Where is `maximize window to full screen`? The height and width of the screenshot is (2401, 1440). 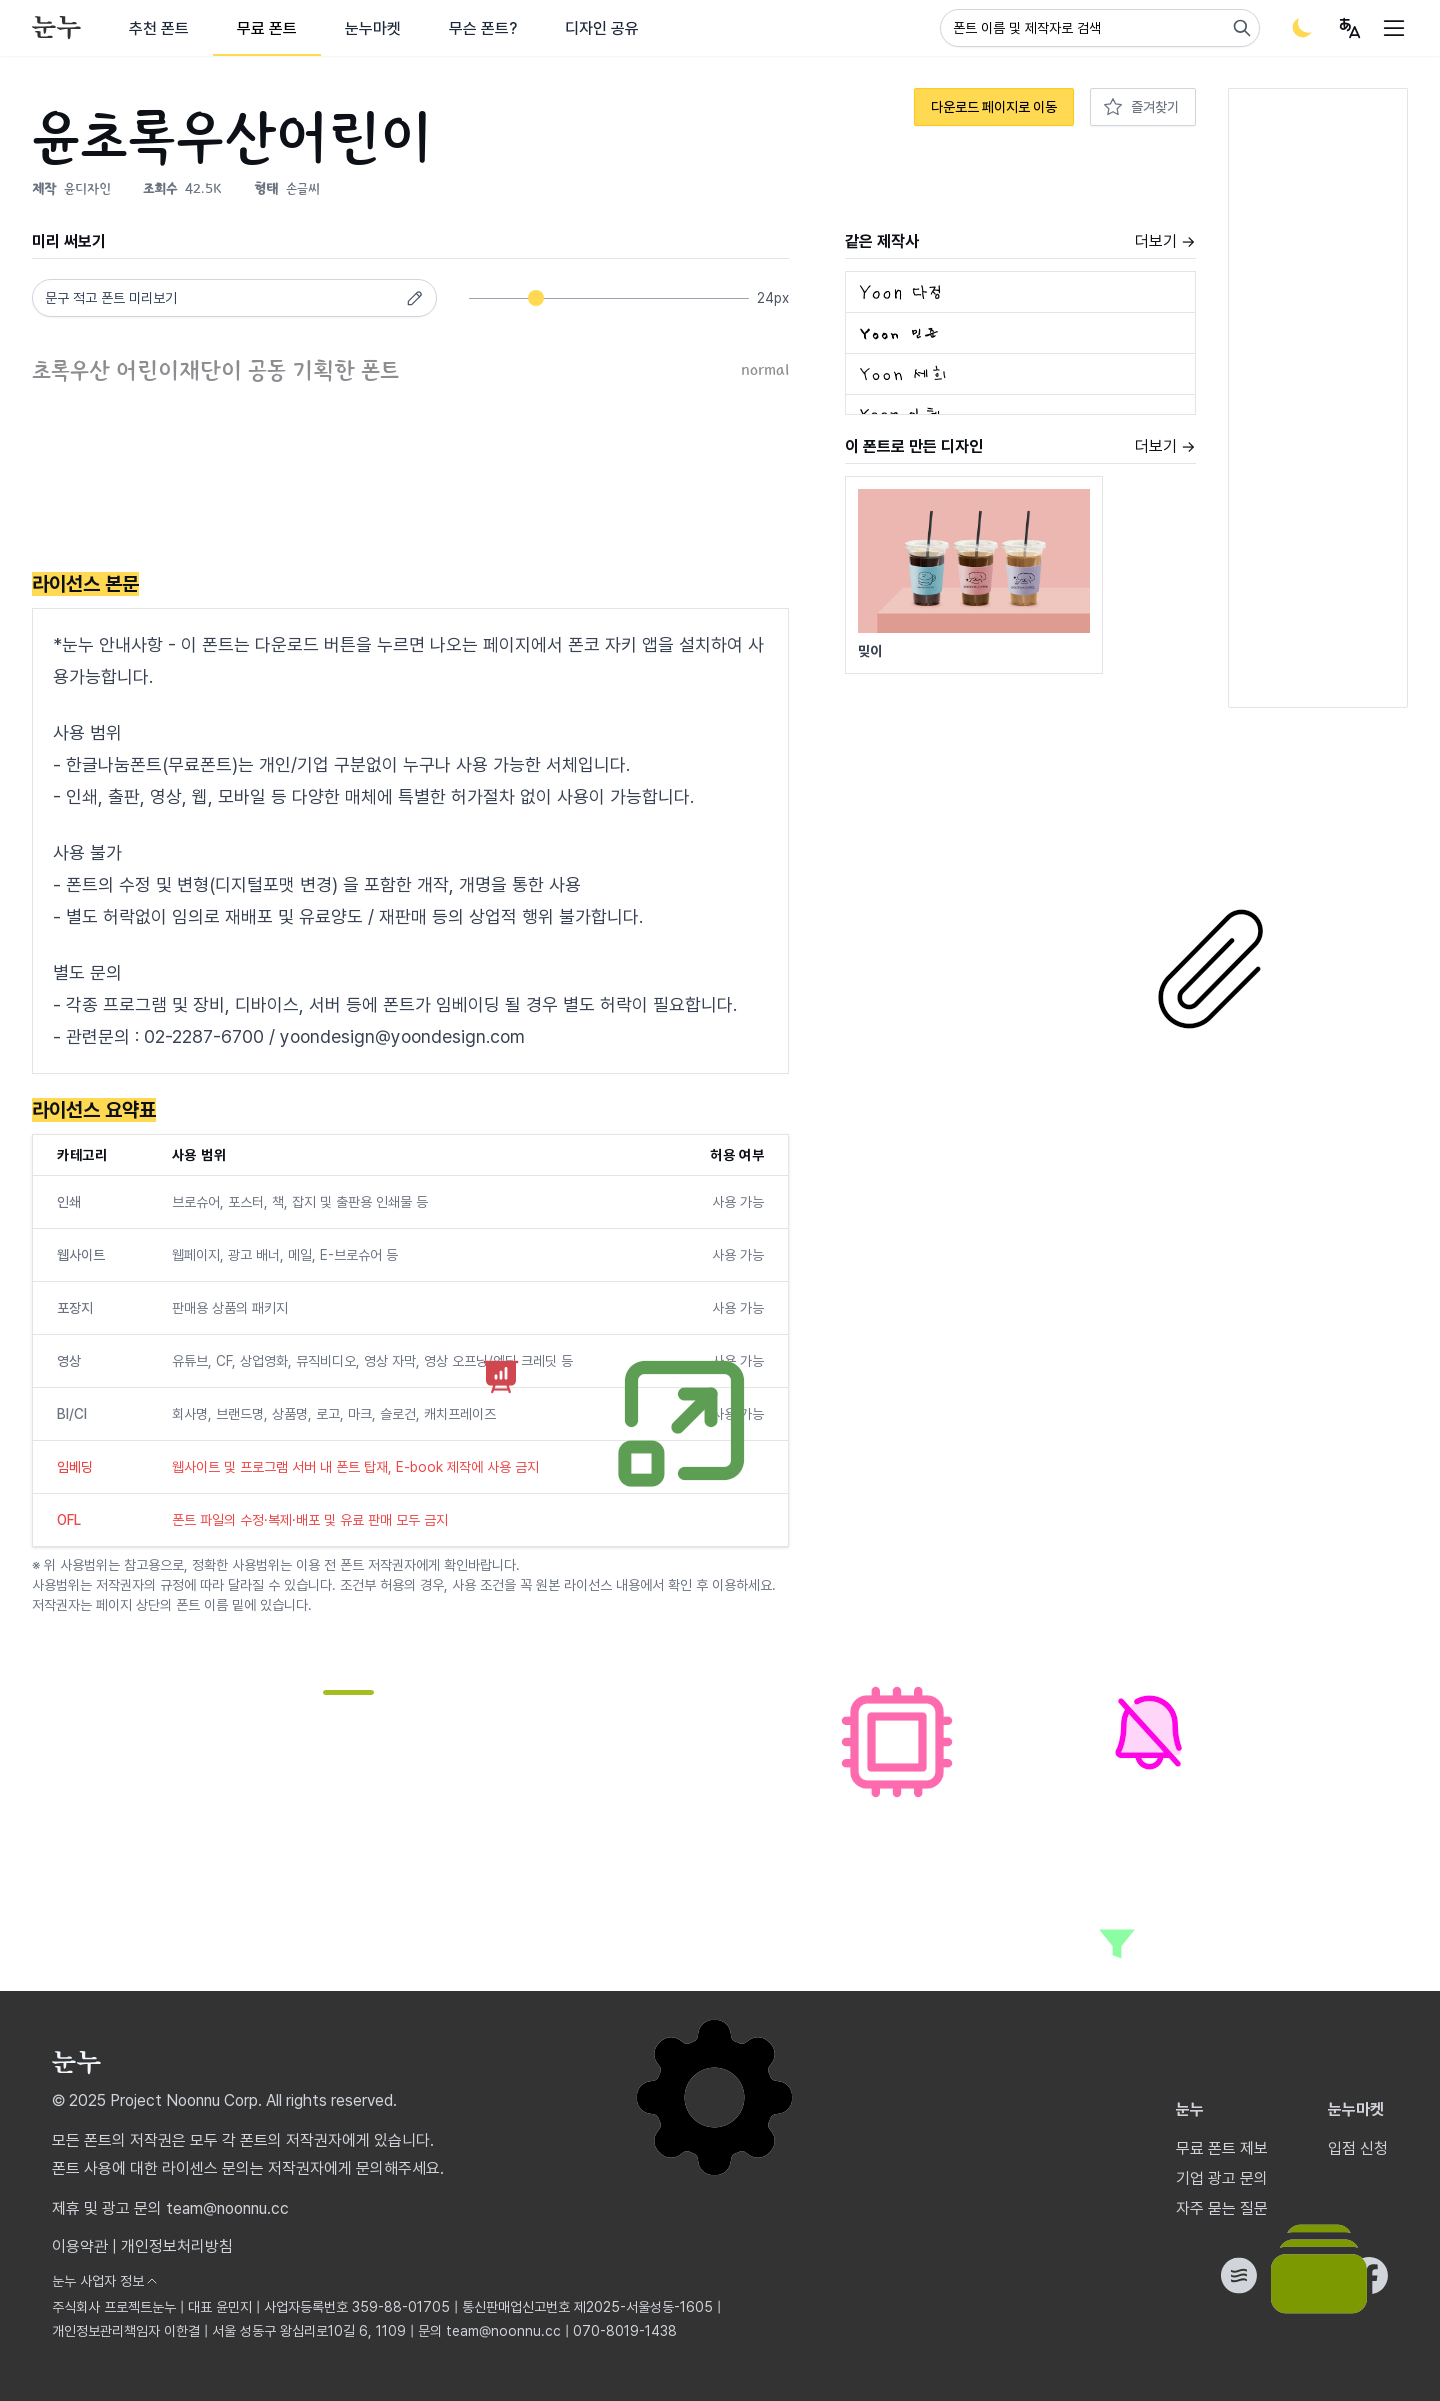
maximize window to full screen is located at coordinates (684, 1420).